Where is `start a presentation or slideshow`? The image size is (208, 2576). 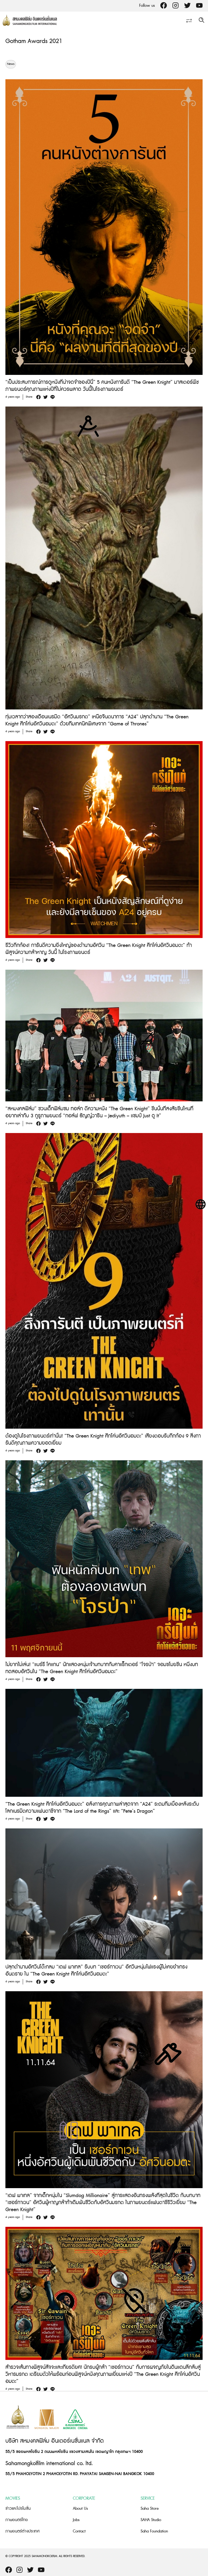 start a presentation or slideshow is located at coordinates (121, 1079).